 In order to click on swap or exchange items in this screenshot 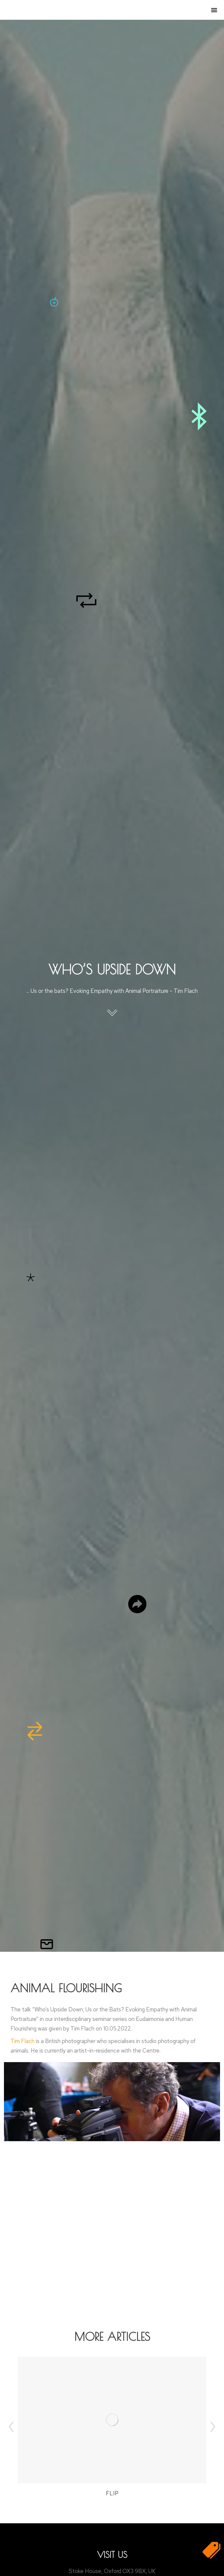, I will do `click(35, 1731)`.